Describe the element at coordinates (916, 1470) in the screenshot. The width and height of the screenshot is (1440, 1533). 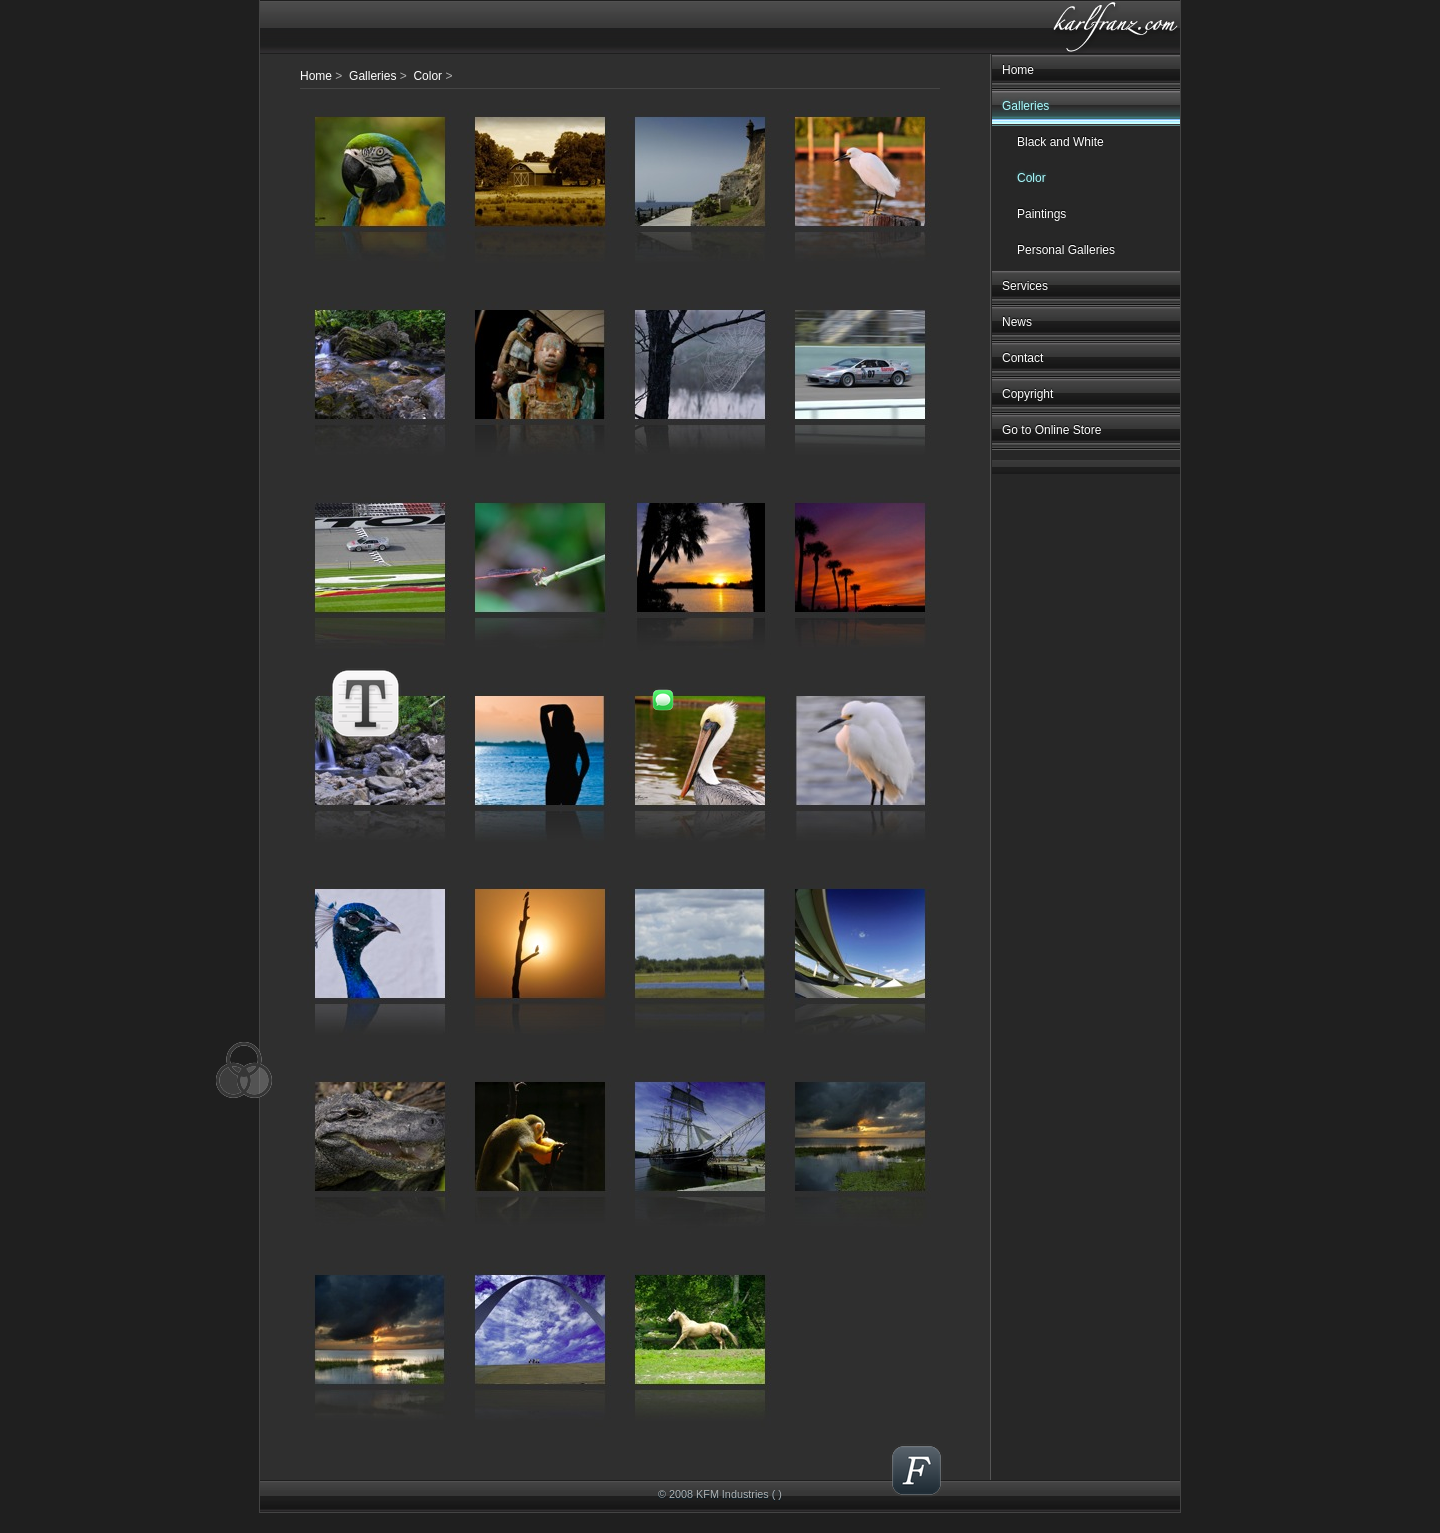
I see `open font management app` at that location.